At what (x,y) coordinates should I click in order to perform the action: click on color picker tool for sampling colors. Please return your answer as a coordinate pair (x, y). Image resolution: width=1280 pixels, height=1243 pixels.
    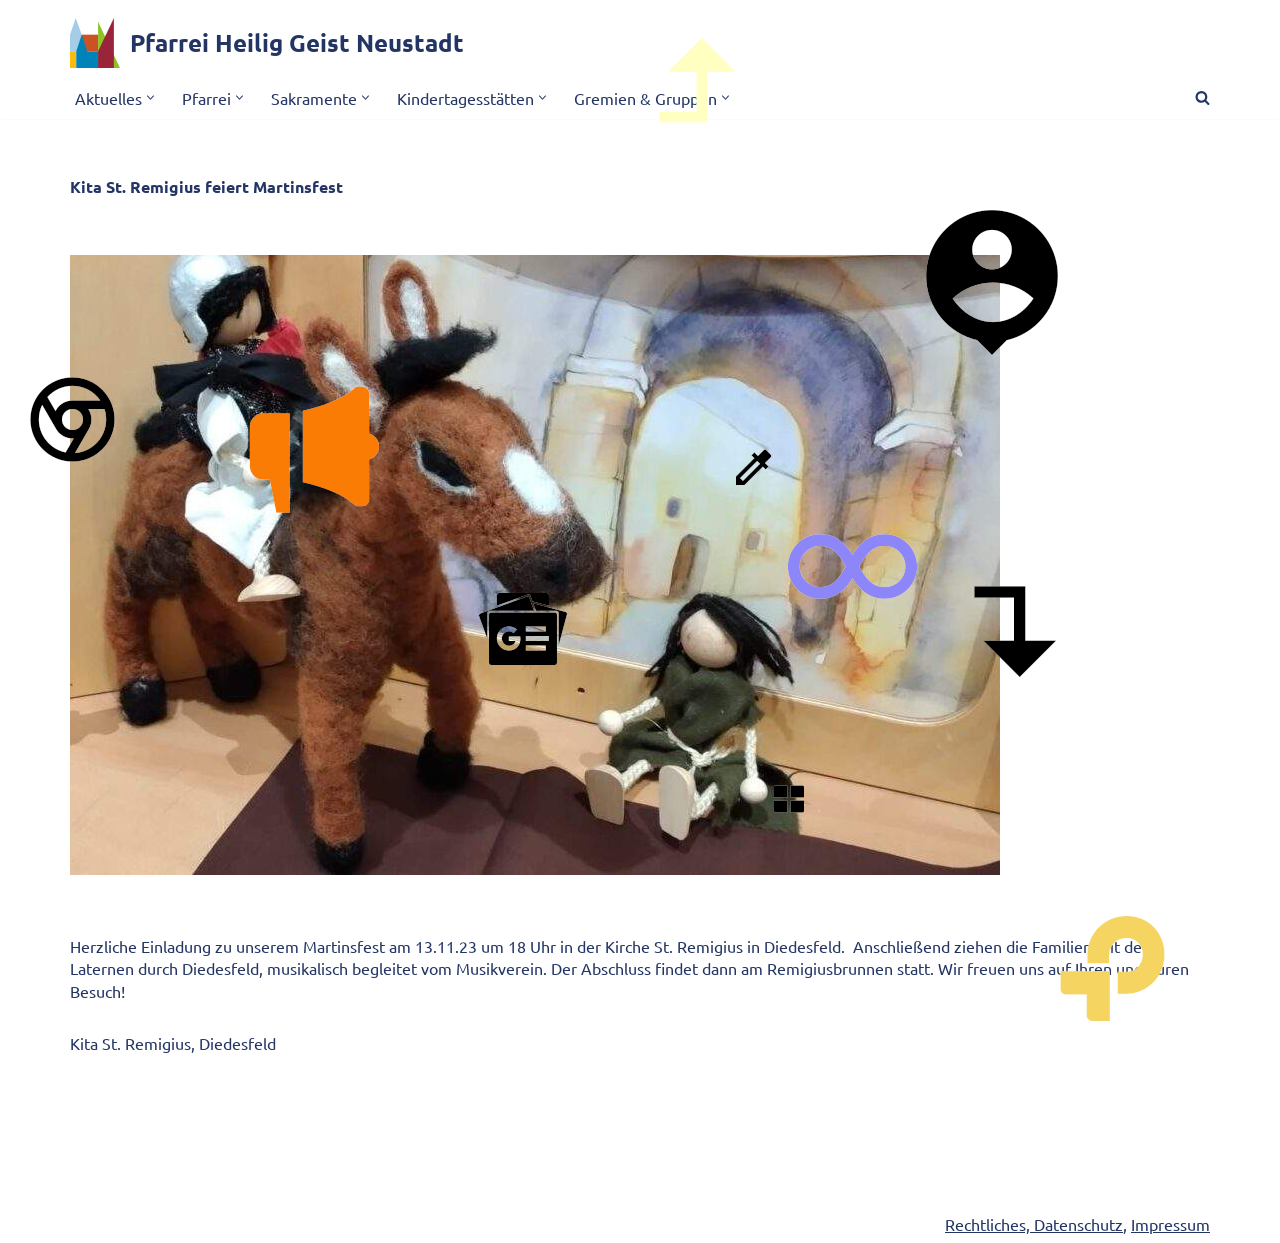
    Looking at the image, I should click on (754, 467).